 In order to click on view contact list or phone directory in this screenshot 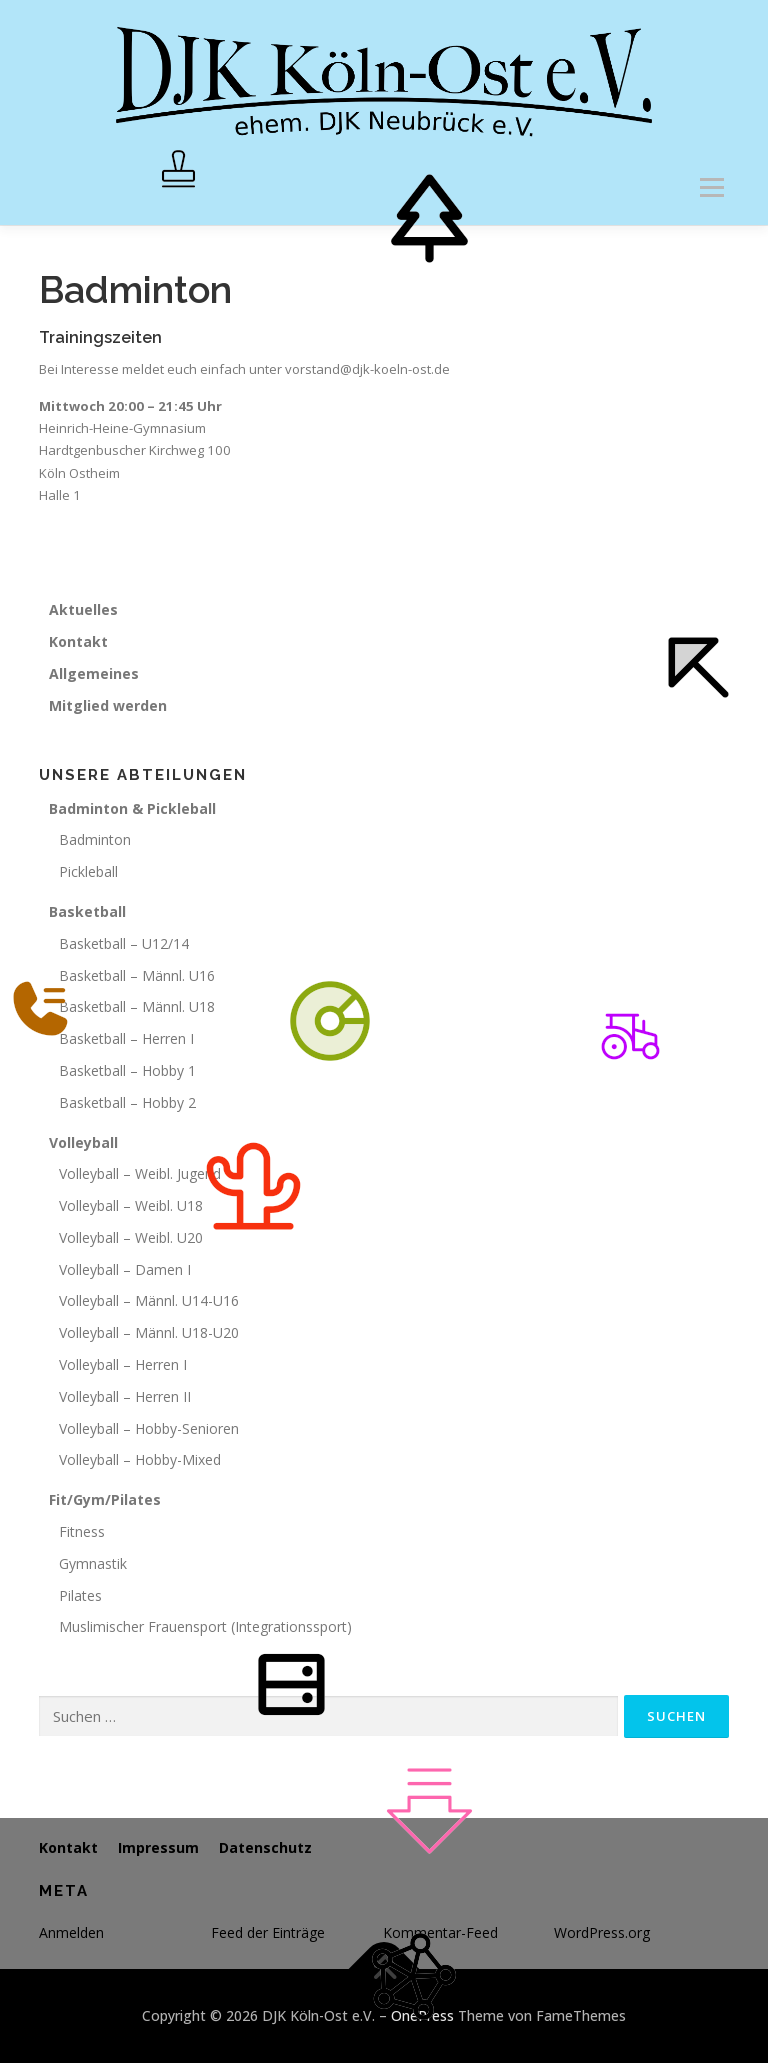, I will do `click(41, 1007)`.